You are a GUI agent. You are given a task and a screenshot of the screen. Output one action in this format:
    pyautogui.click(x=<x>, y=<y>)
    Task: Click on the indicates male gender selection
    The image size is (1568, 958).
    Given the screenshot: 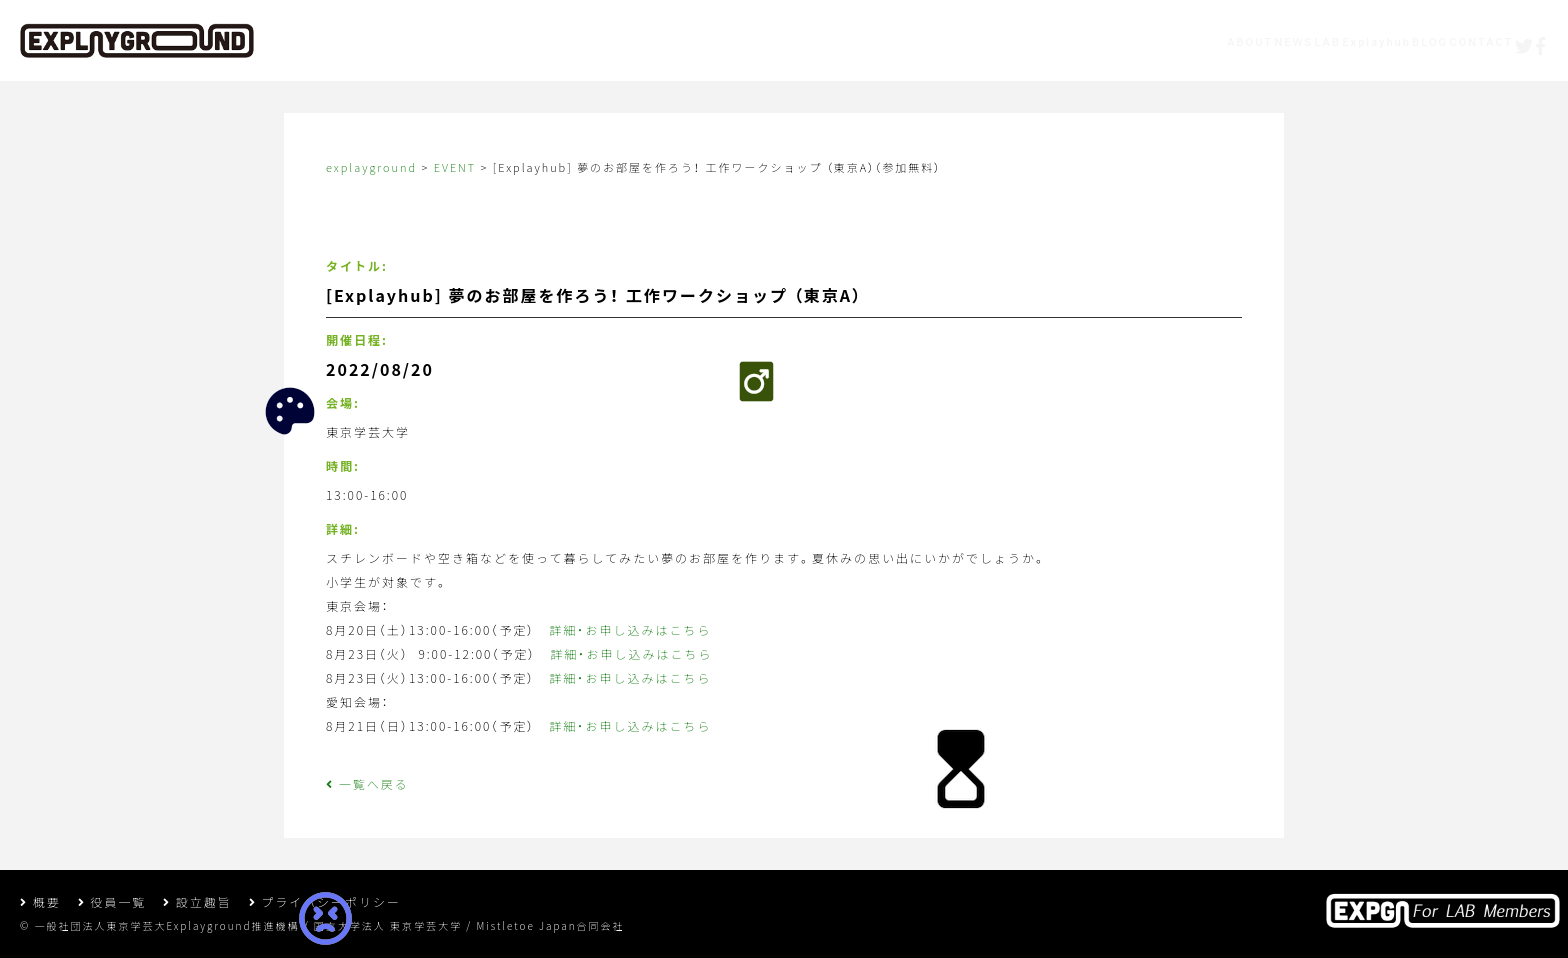 What is the action you would take?
    pyautogui.click(x=756, y=381)
    